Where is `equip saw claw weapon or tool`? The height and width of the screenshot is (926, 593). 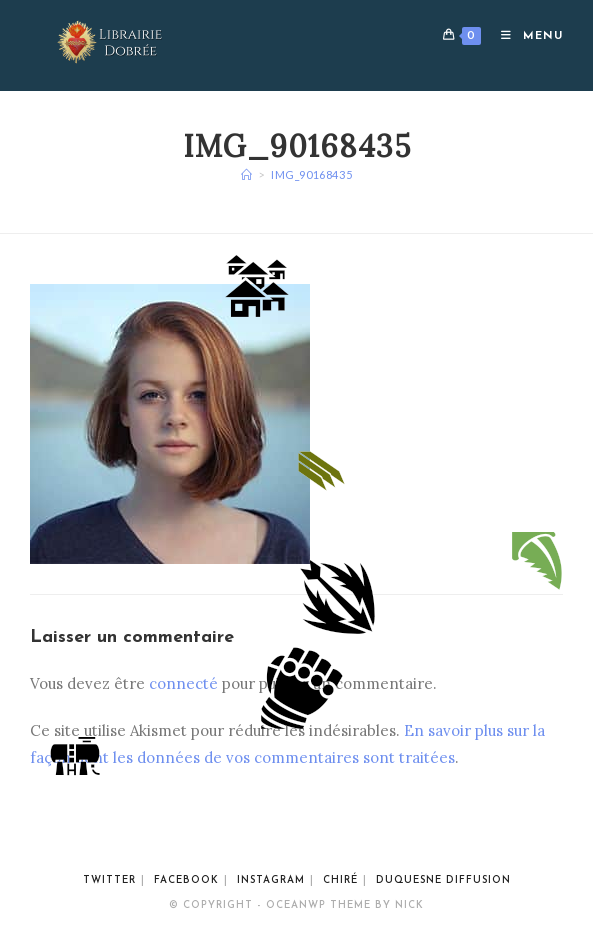 equip saw claw weapon or tool is located at coordinates (540, 561).